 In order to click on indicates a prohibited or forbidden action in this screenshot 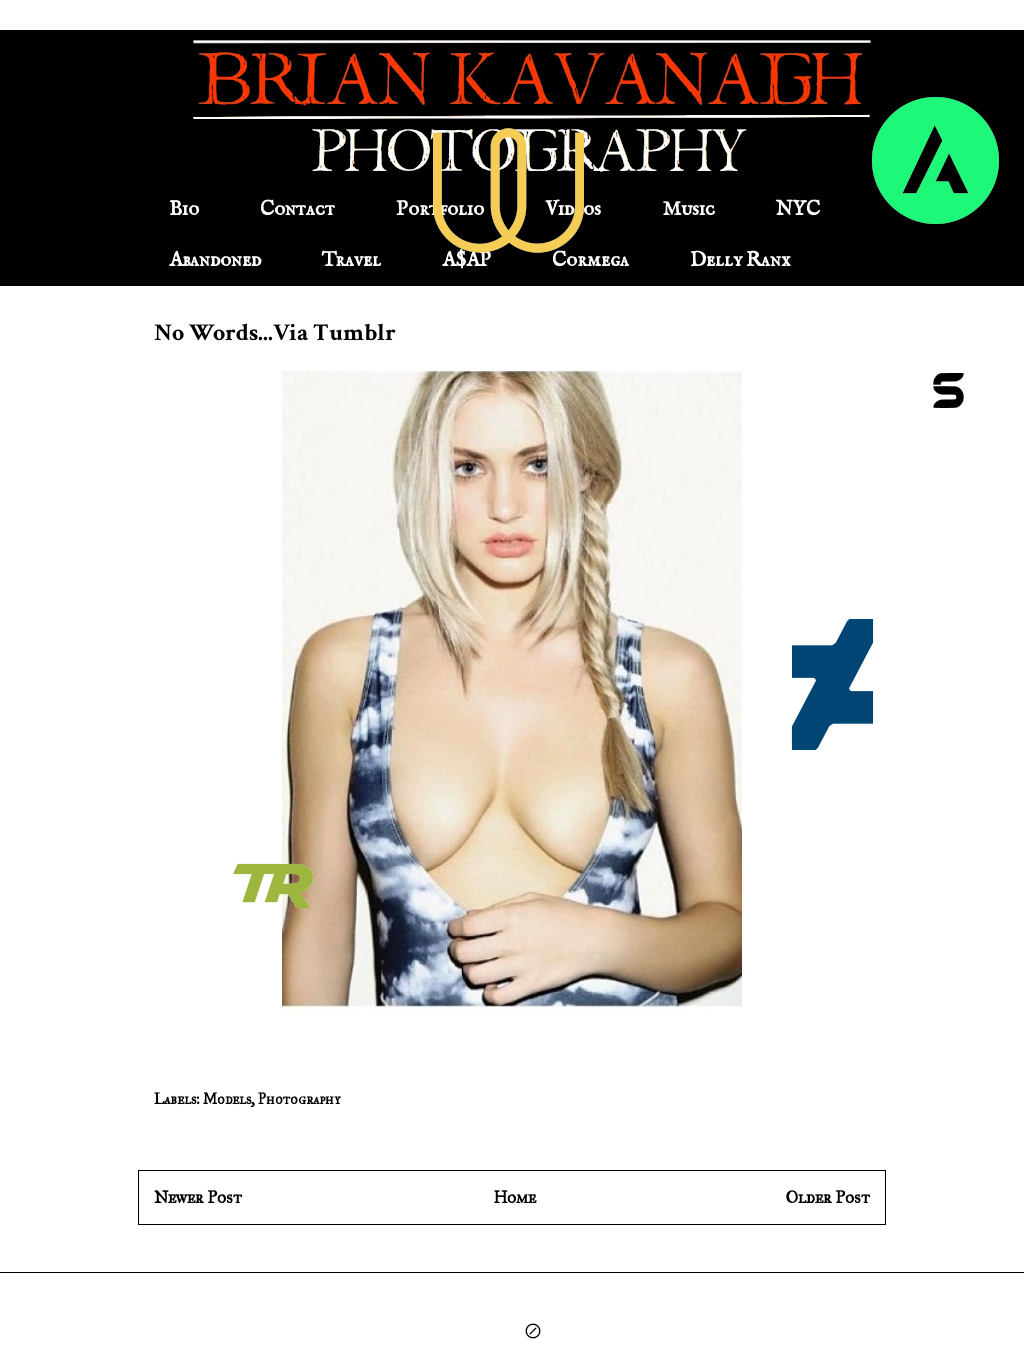, I will do `click(533, 1331)`.